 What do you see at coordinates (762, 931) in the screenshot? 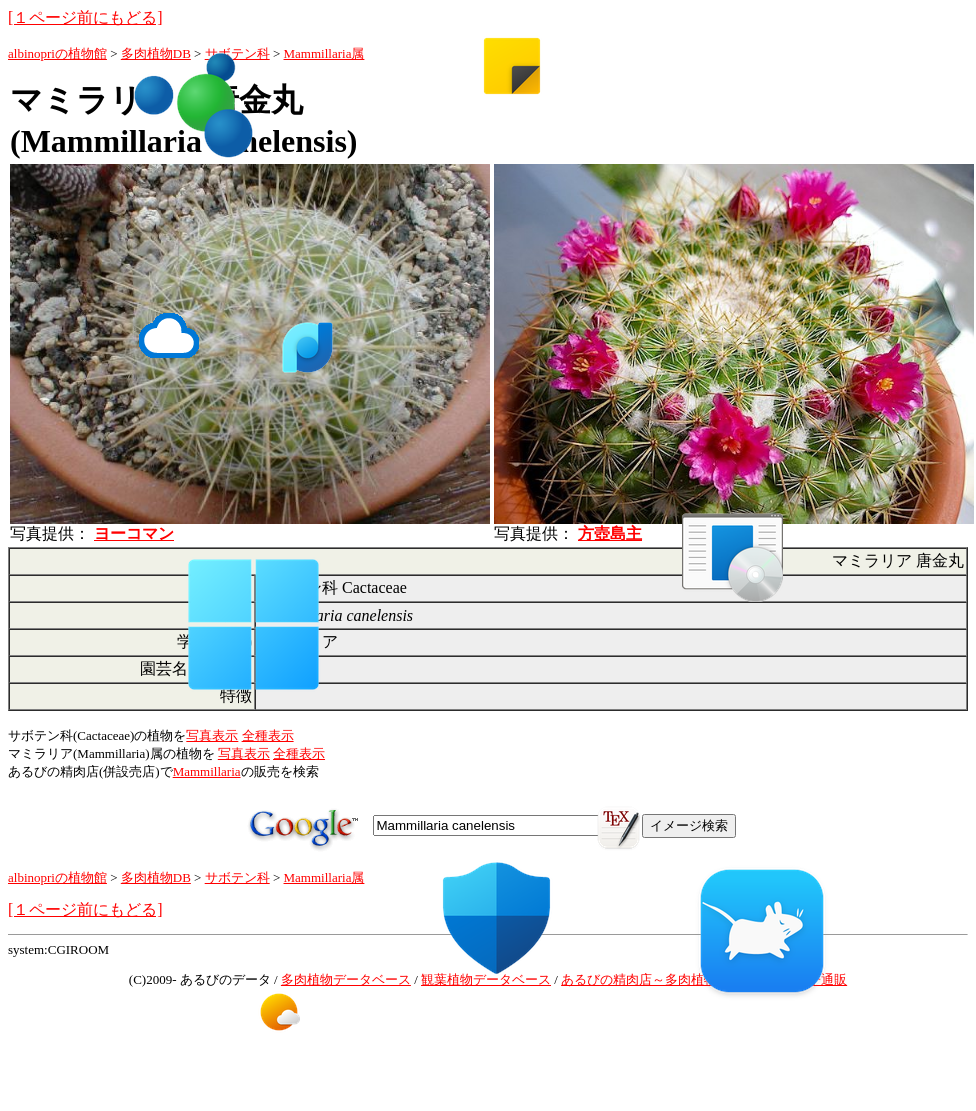
I see `launch xfce desktop environment` at bounding box center [762, 931].